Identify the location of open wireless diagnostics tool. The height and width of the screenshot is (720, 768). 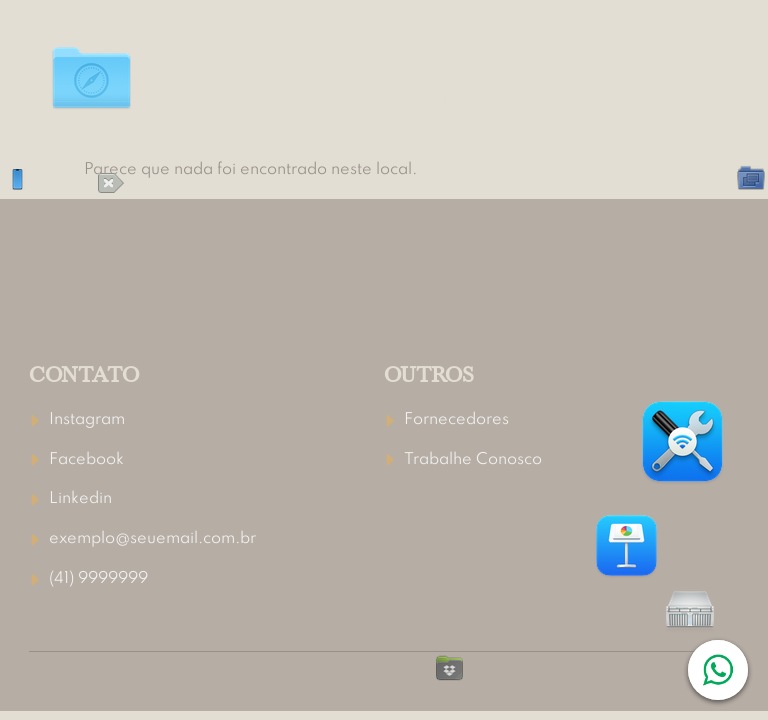
(682, 441).